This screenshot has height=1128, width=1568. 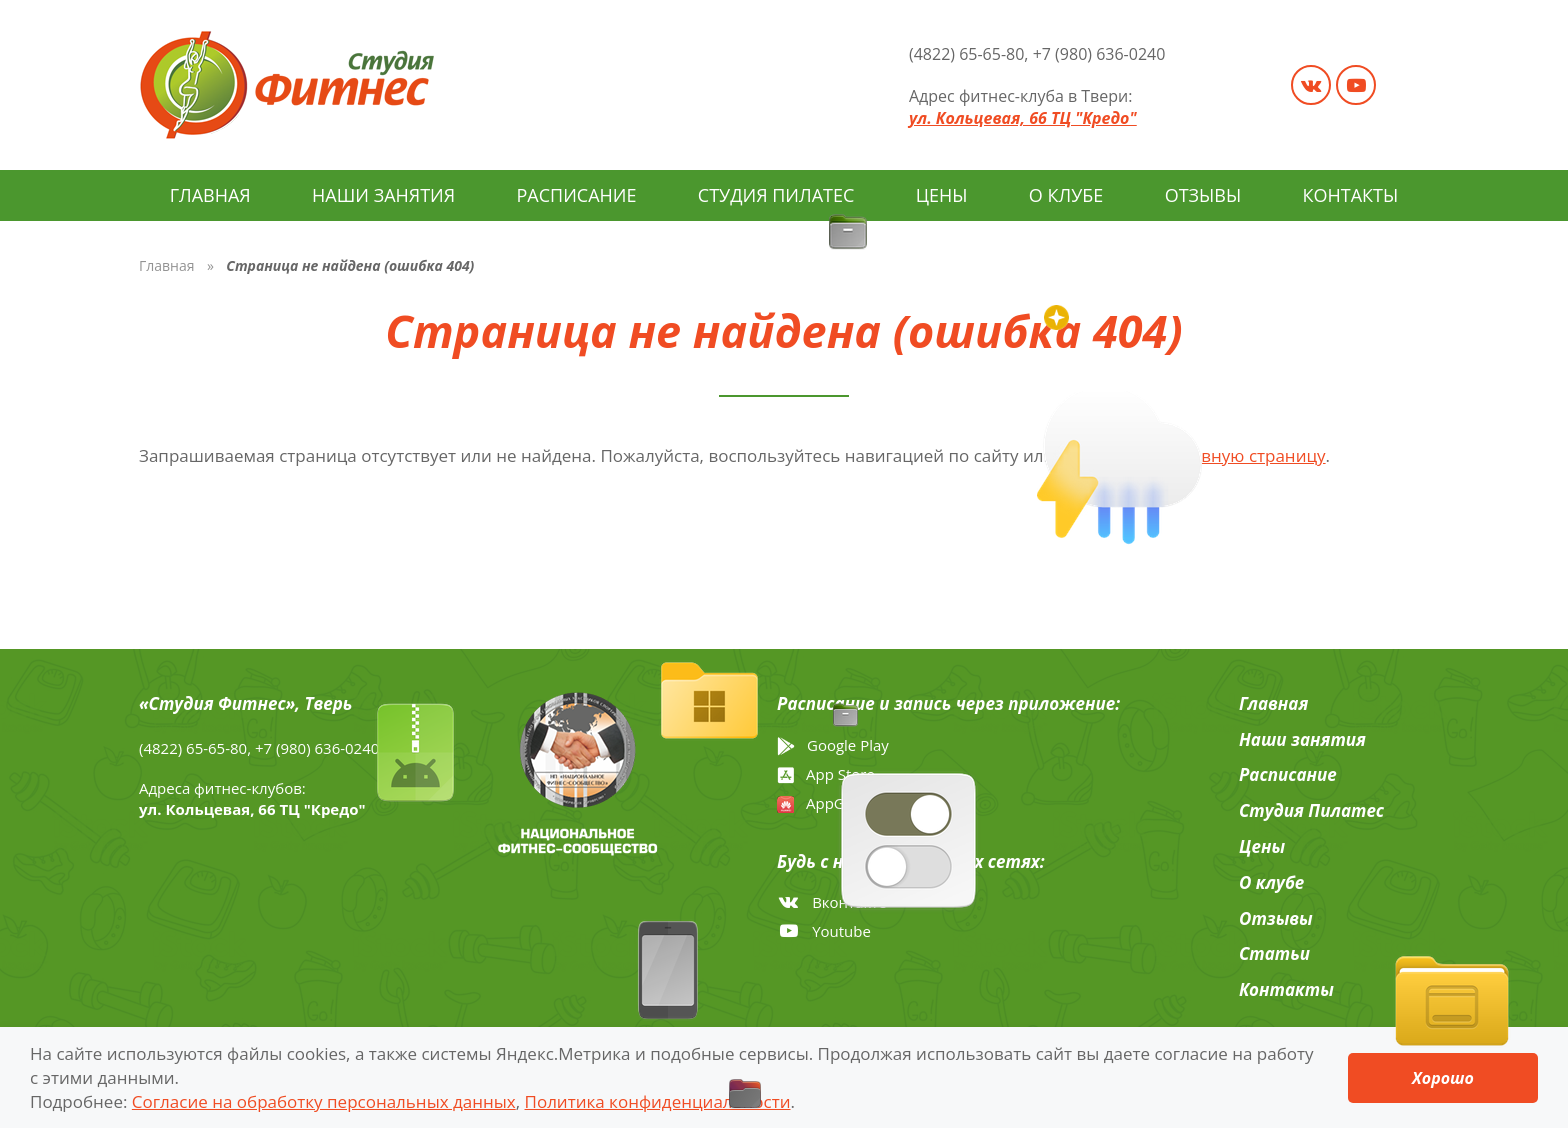 What do you see at coordinates (668, 970) in the screenshot?
I see `indicates a mobile device or smartphone` at bounding box center [668, 970].